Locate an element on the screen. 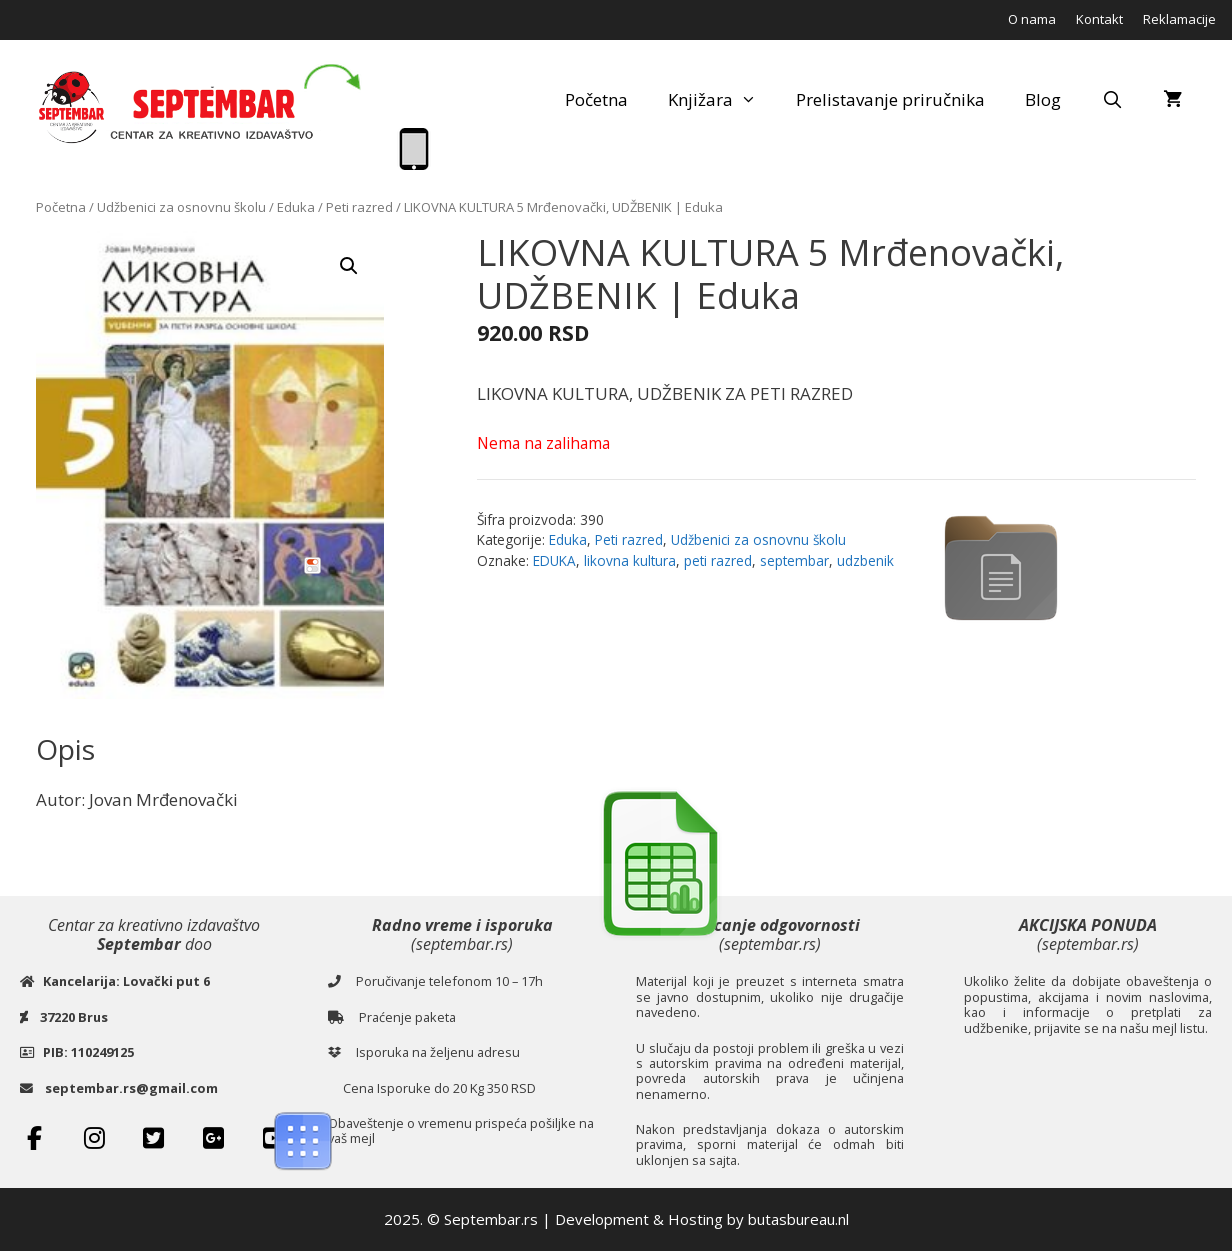  open the app launcher or application grid is located at coordinates (303, 1141).